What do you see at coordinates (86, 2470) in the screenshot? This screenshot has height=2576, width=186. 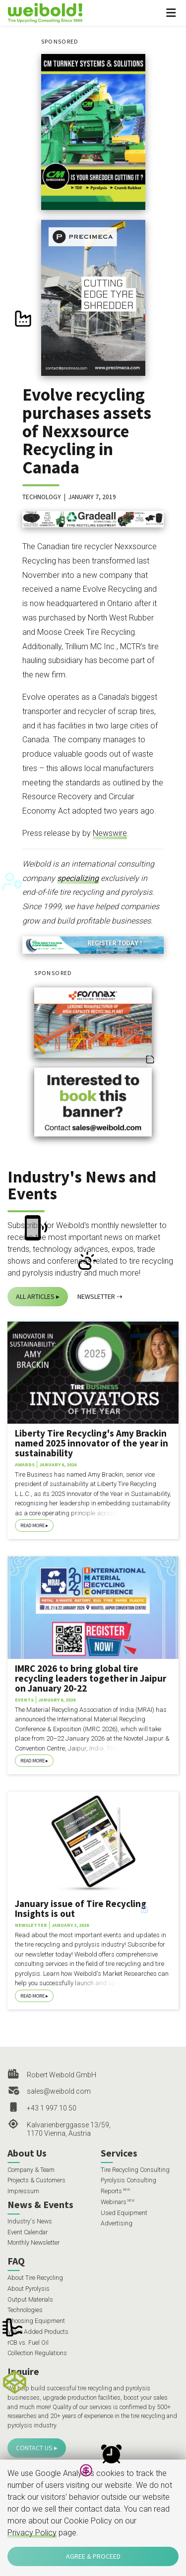 I see `view account balance or payment options` at bounding box center [86, 2470].